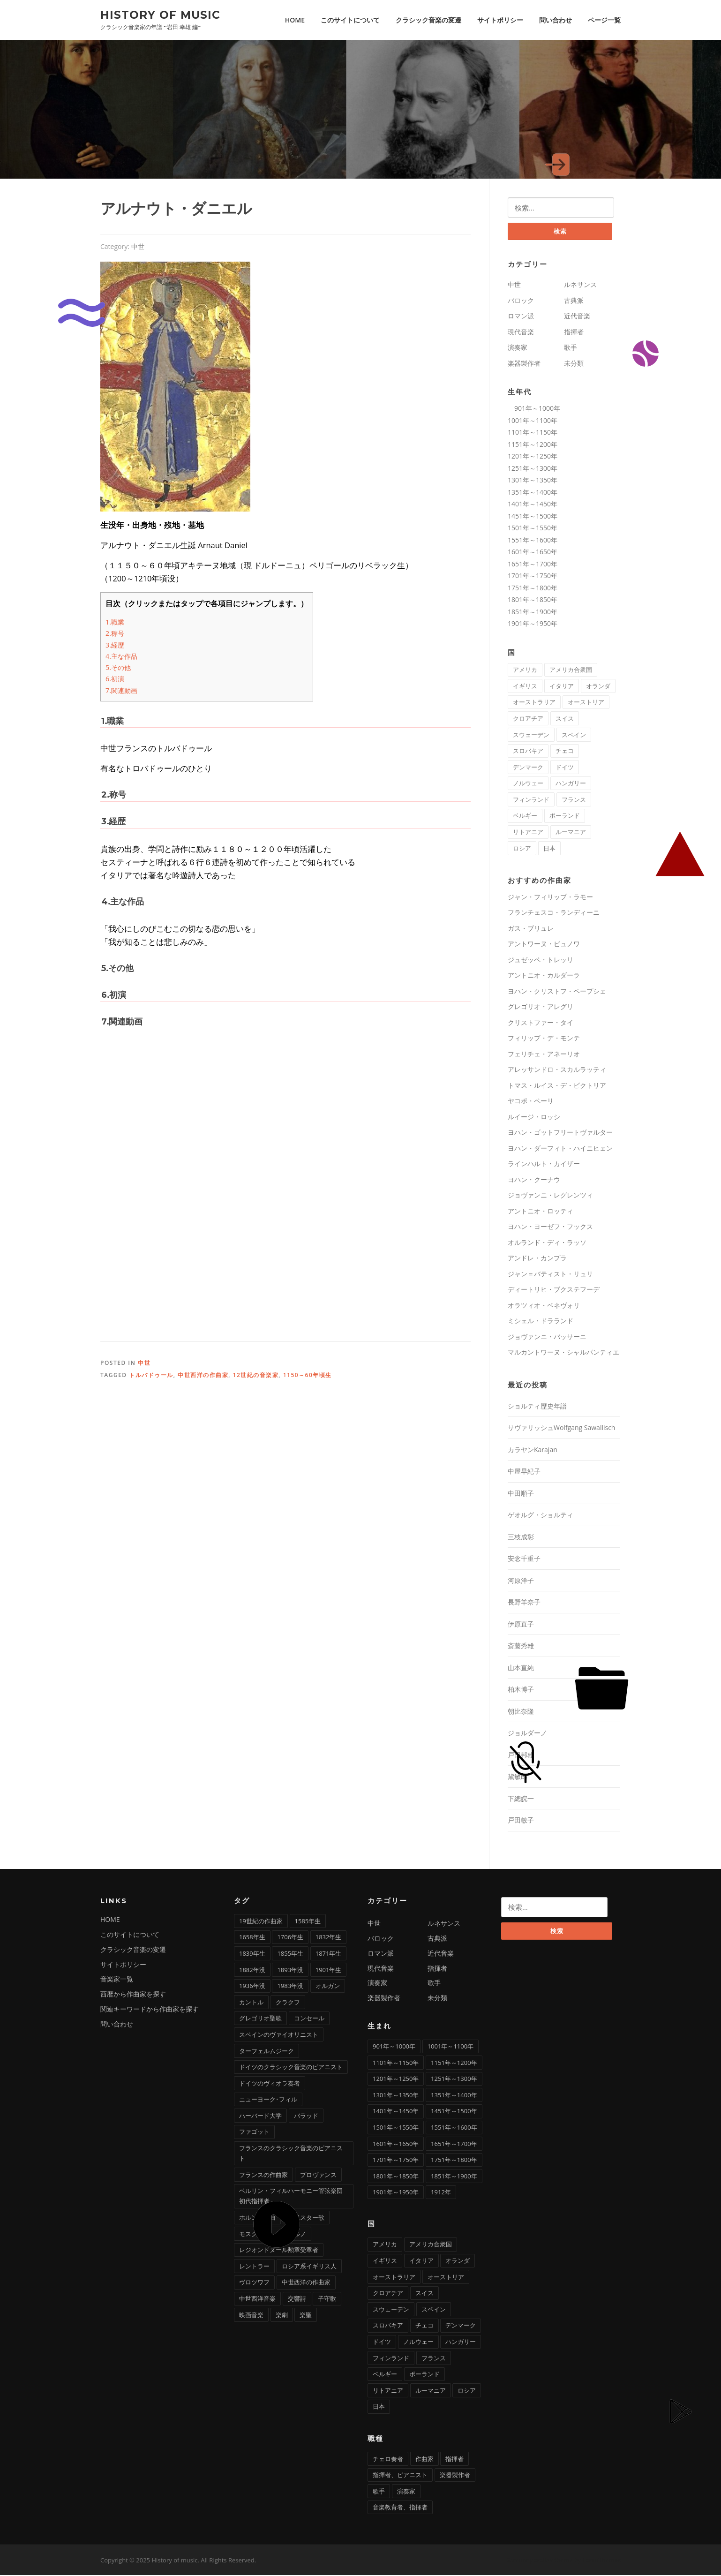 The image size is (721, 2576). I want to click on open google play store, so click(678, 2411).